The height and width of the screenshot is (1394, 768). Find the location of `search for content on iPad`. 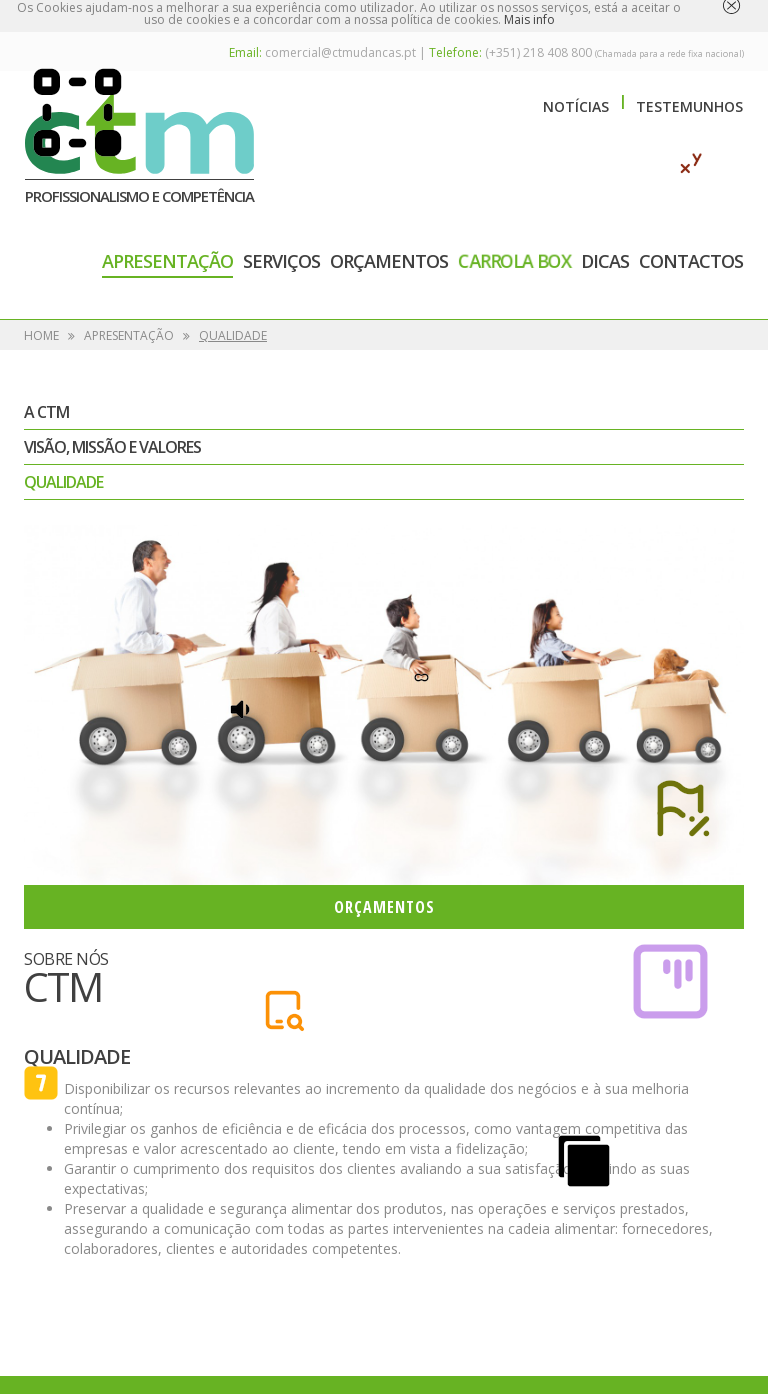

search for content on iPad is located at coordinates (283, 1010).